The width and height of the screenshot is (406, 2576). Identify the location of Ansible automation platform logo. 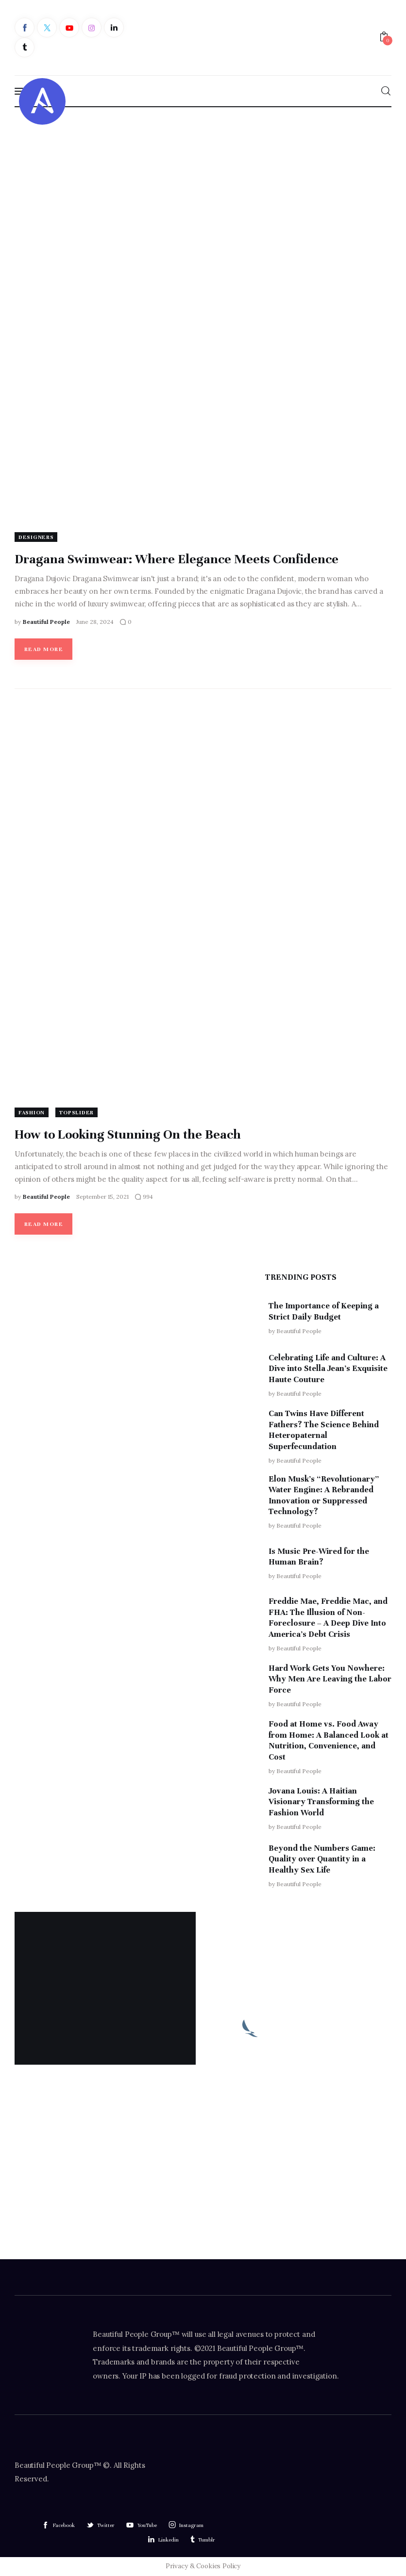
(42, 101).